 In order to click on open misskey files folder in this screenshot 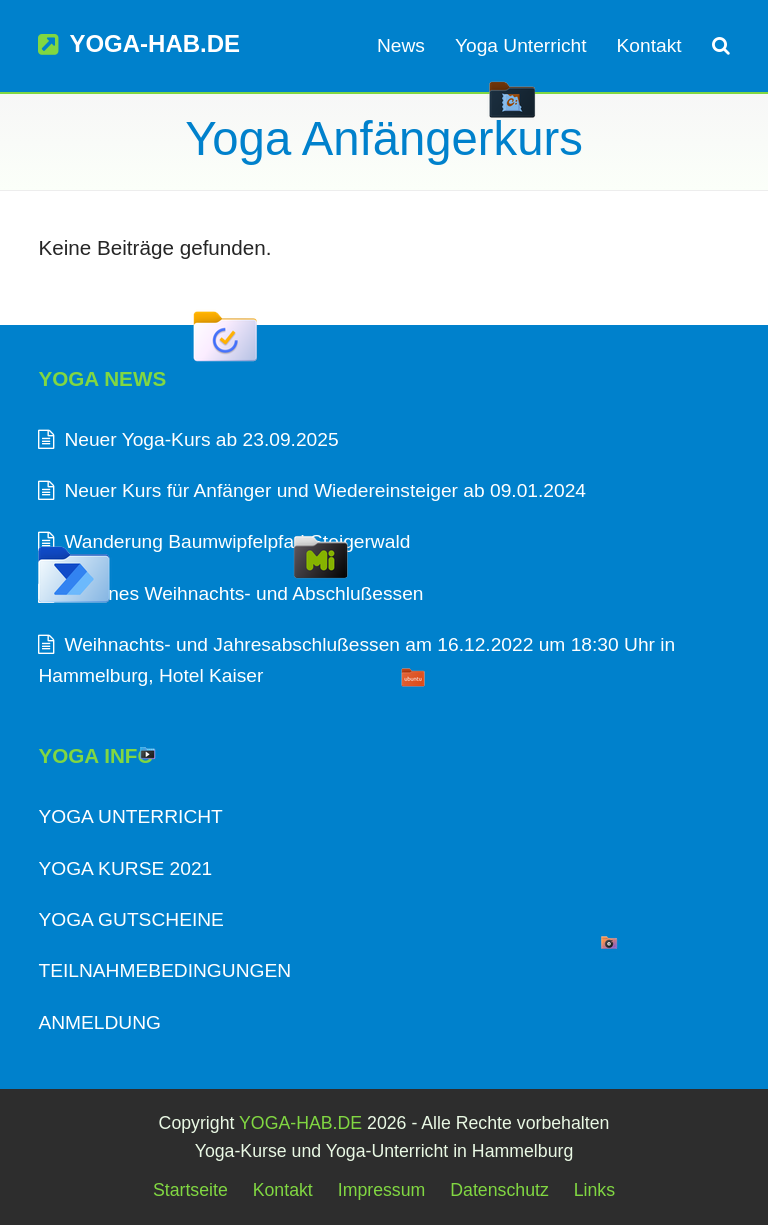, I will do `click(320, 558)`.